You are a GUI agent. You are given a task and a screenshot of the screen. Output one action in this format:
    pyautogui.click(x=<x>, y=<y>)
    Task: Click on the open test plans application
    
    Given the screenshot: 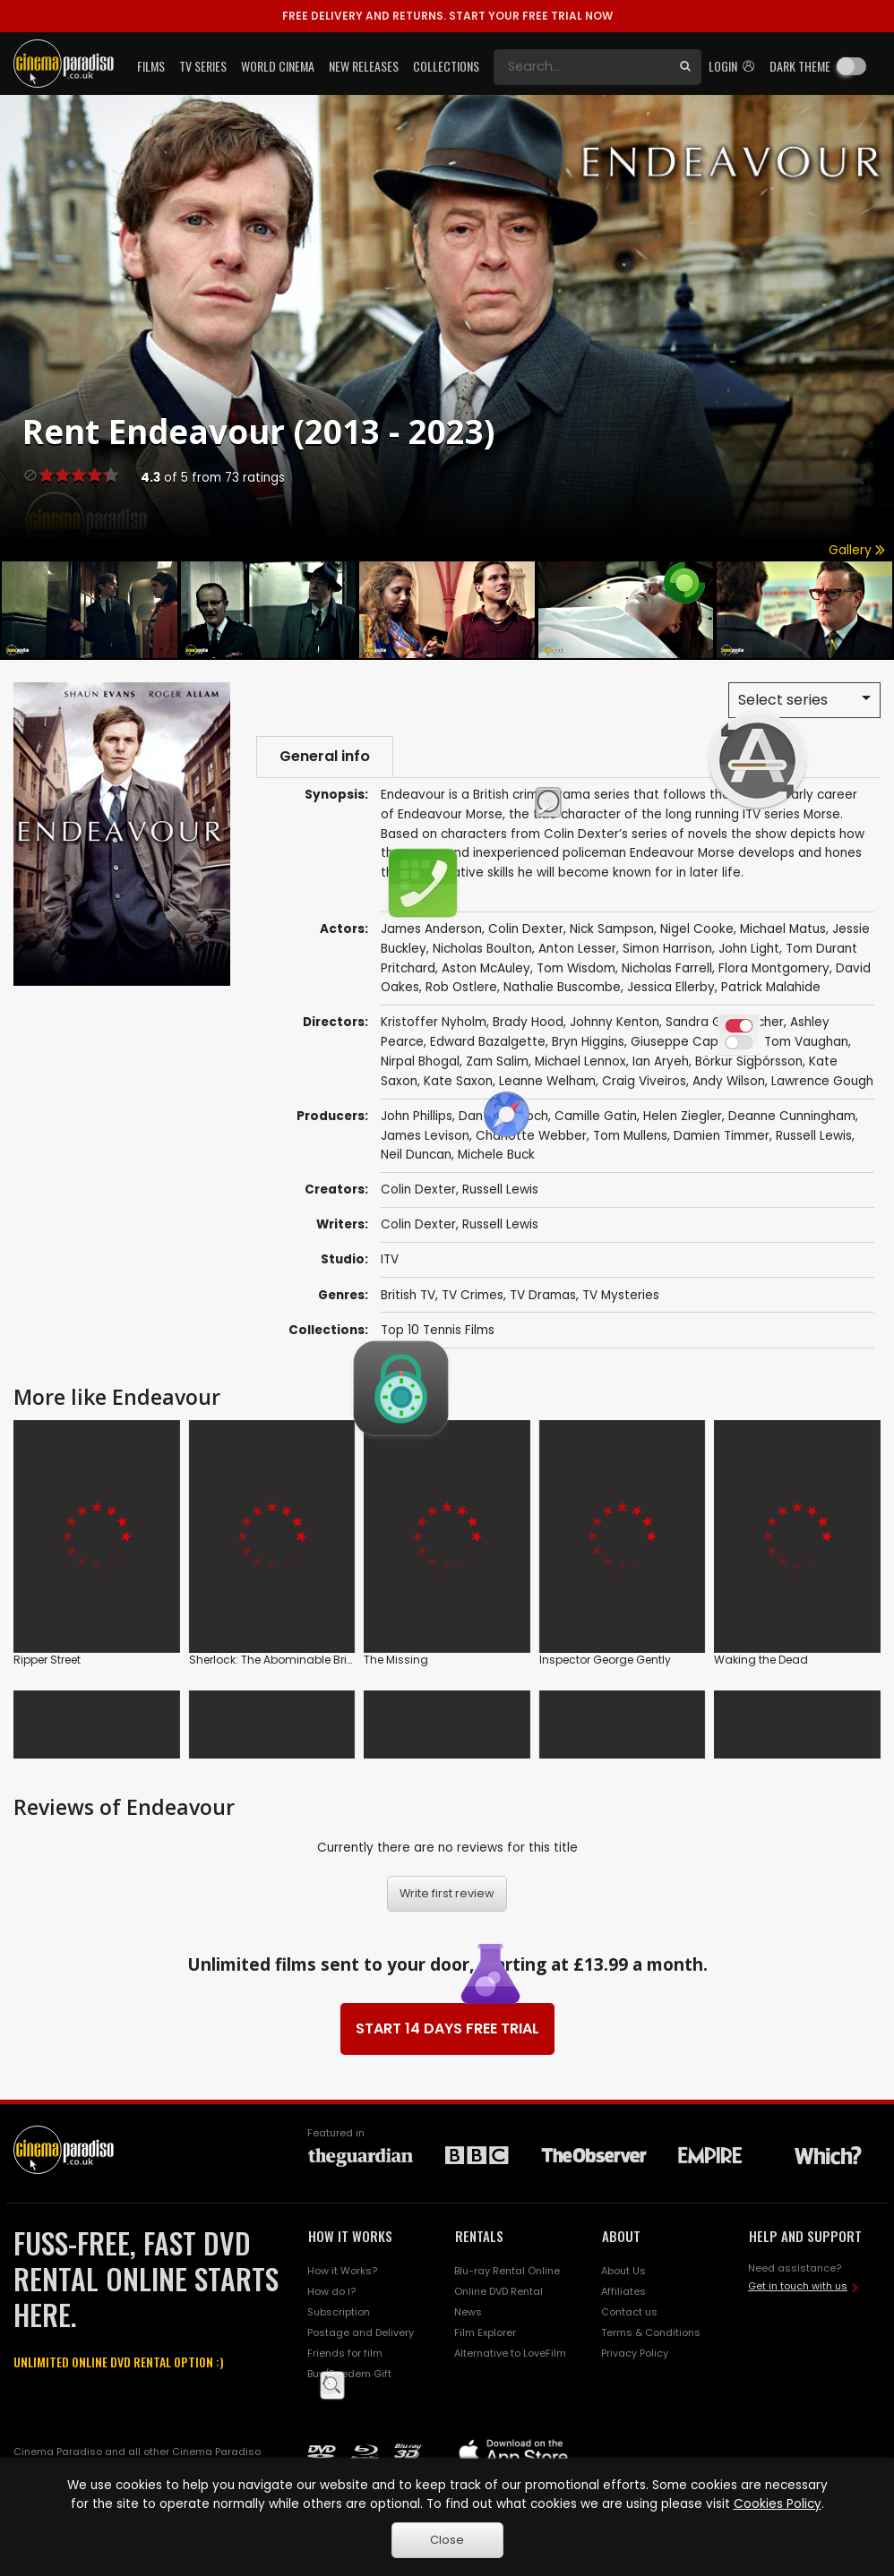 What is the action you would take?
    pyautogui.click(x=490, y=1973)
    